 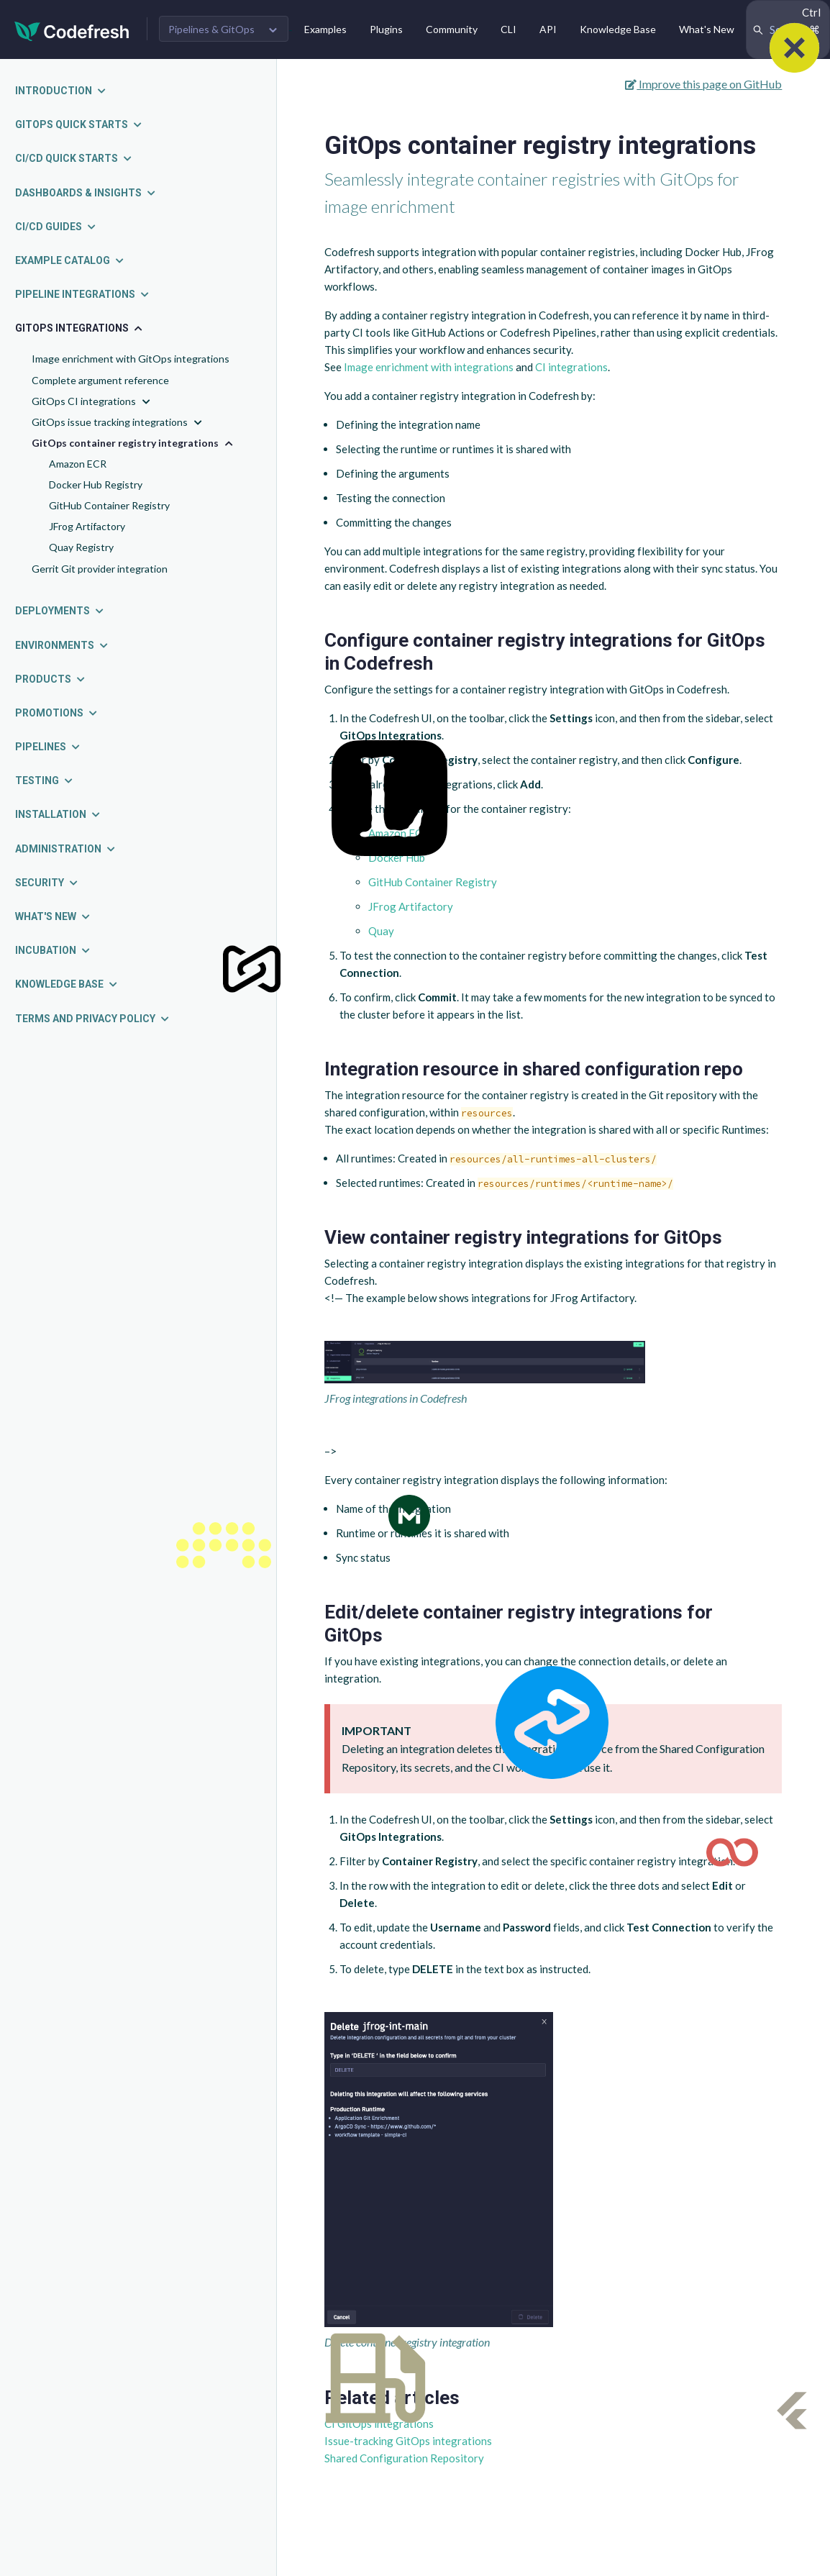 What do you see at coordinates (794, 47) in the screenshot?
I see `close or dismiss a dialog` at bounding box center [794, 47].